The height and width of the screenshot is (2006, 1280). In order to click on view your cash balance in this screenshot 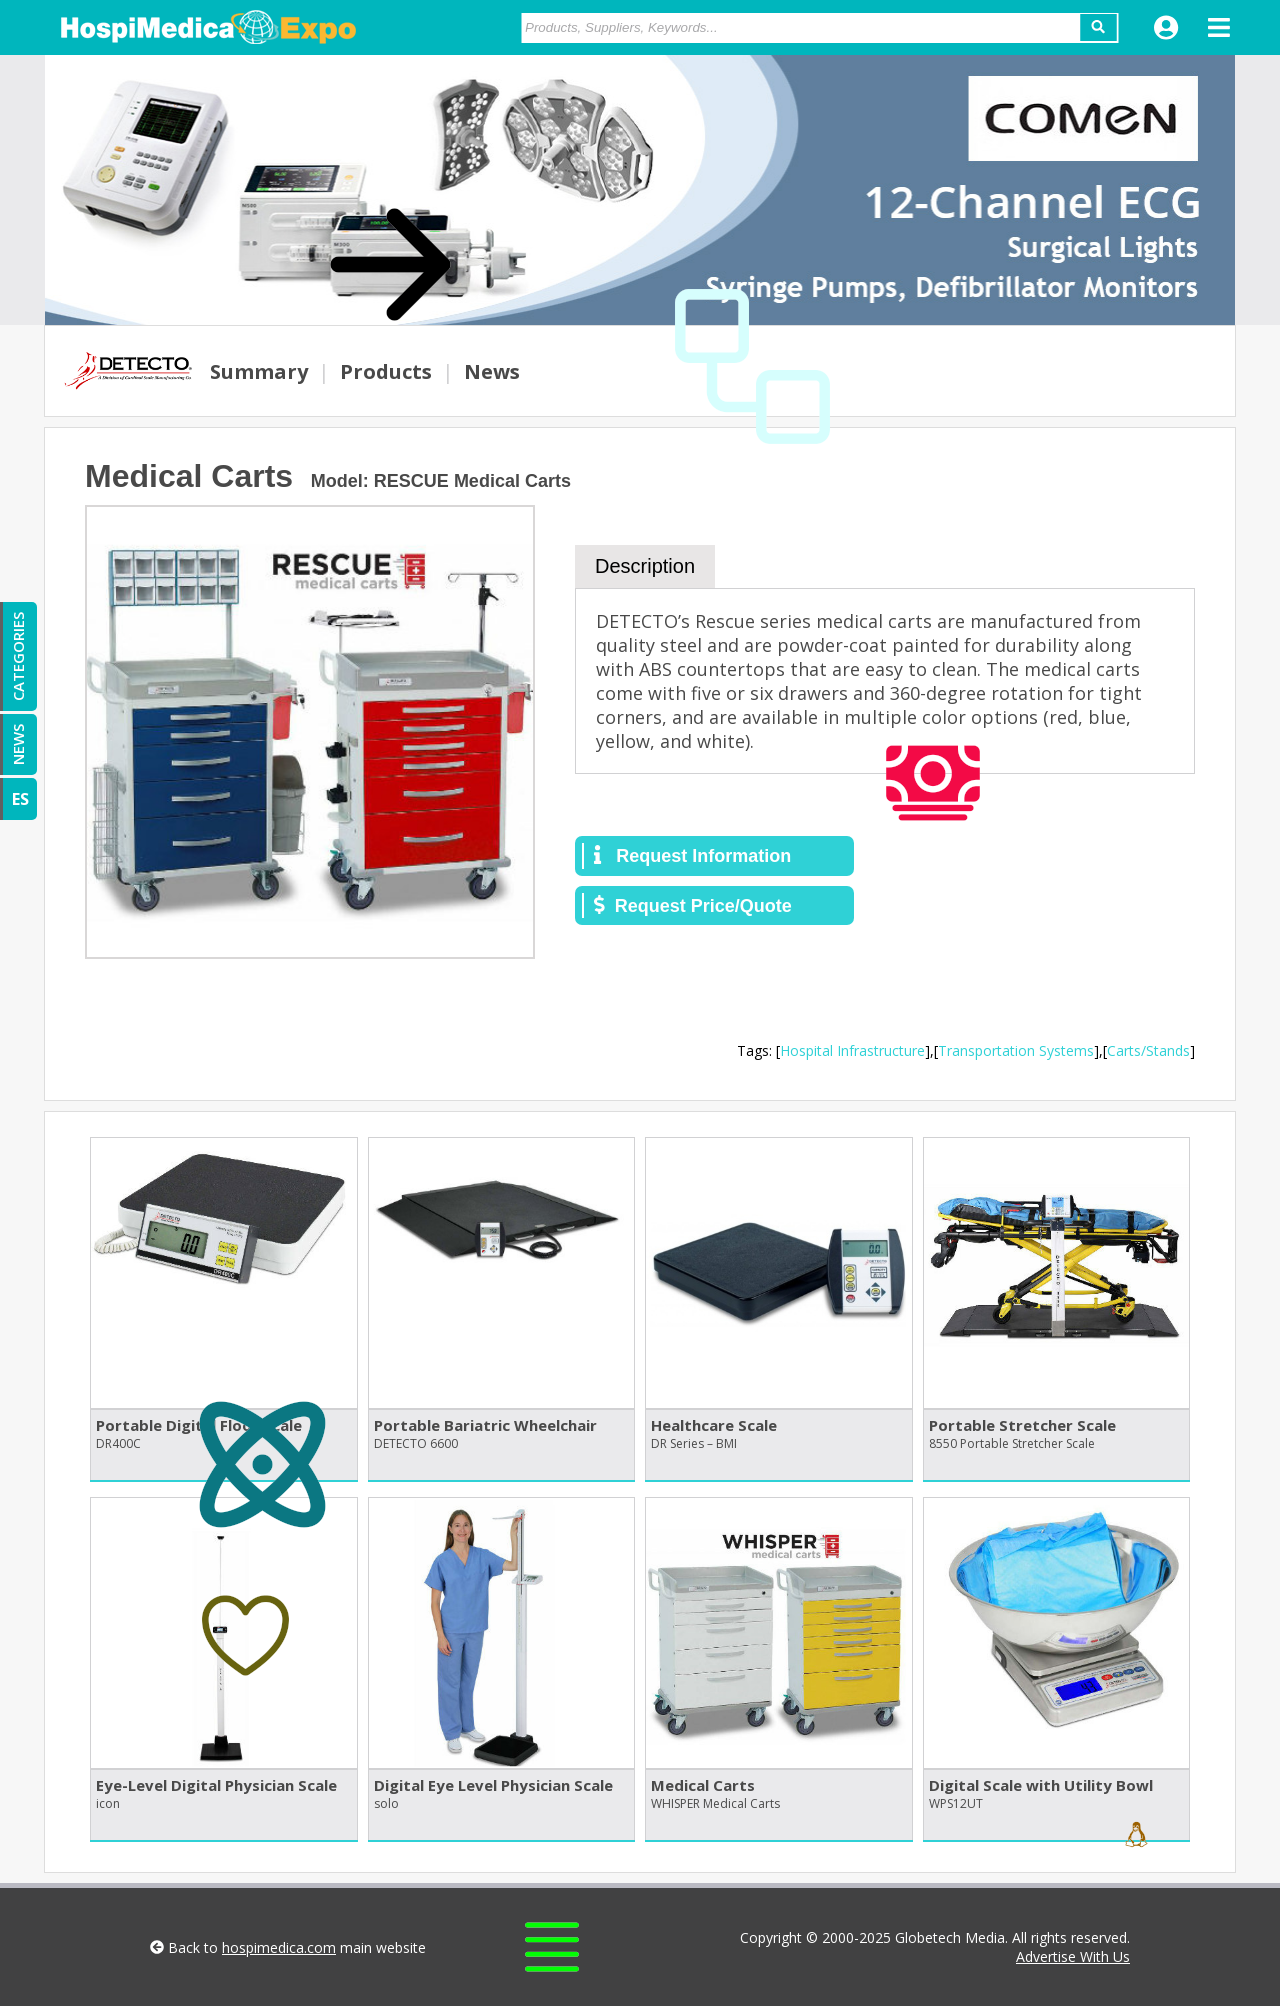, I will do `click(933, 783)`.